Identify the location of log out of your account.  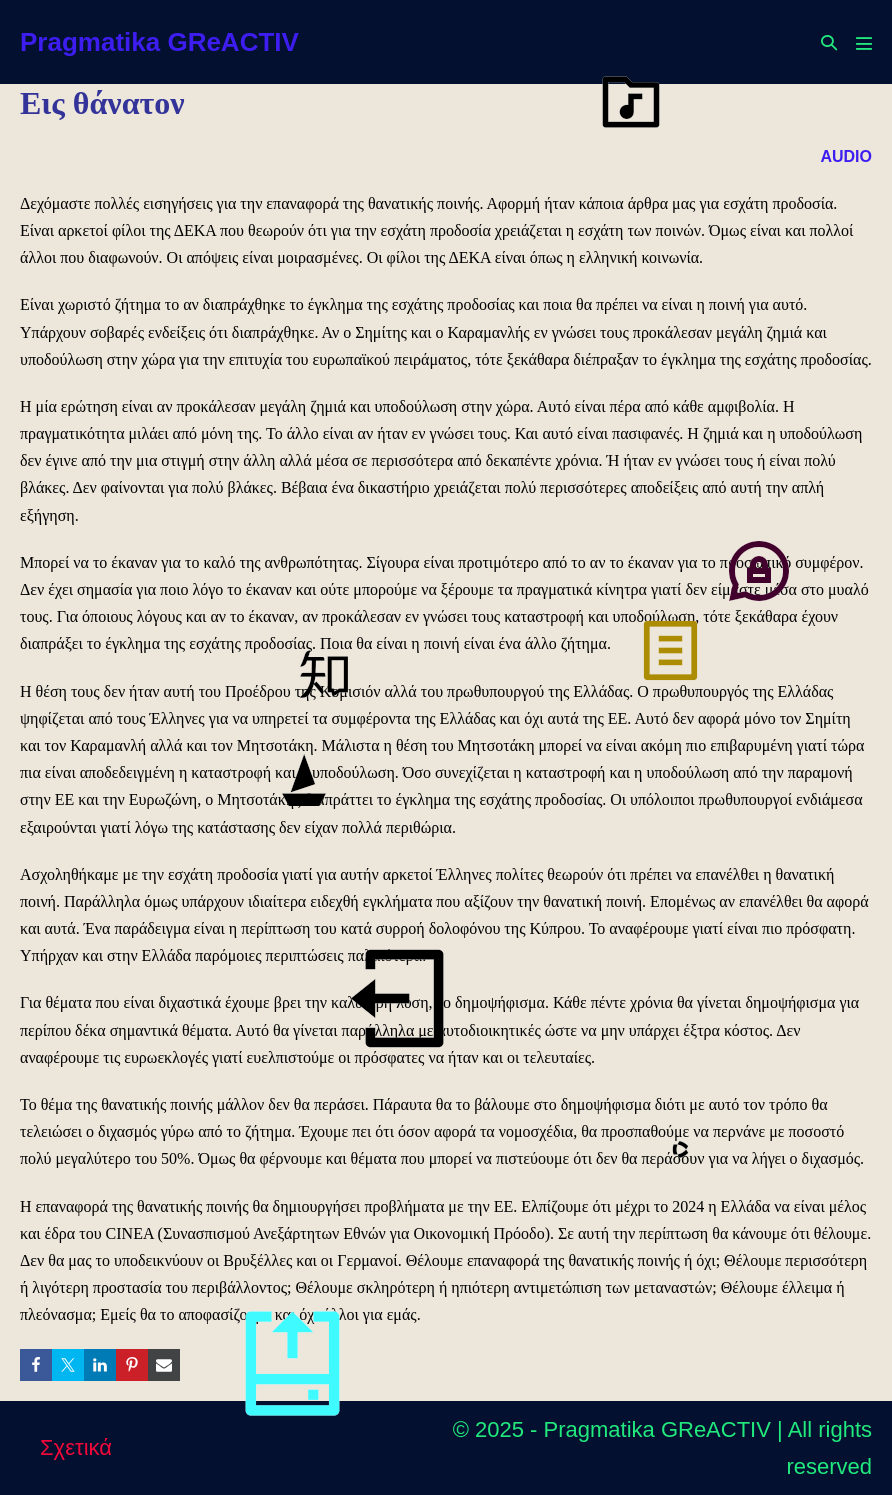
(404, 998).